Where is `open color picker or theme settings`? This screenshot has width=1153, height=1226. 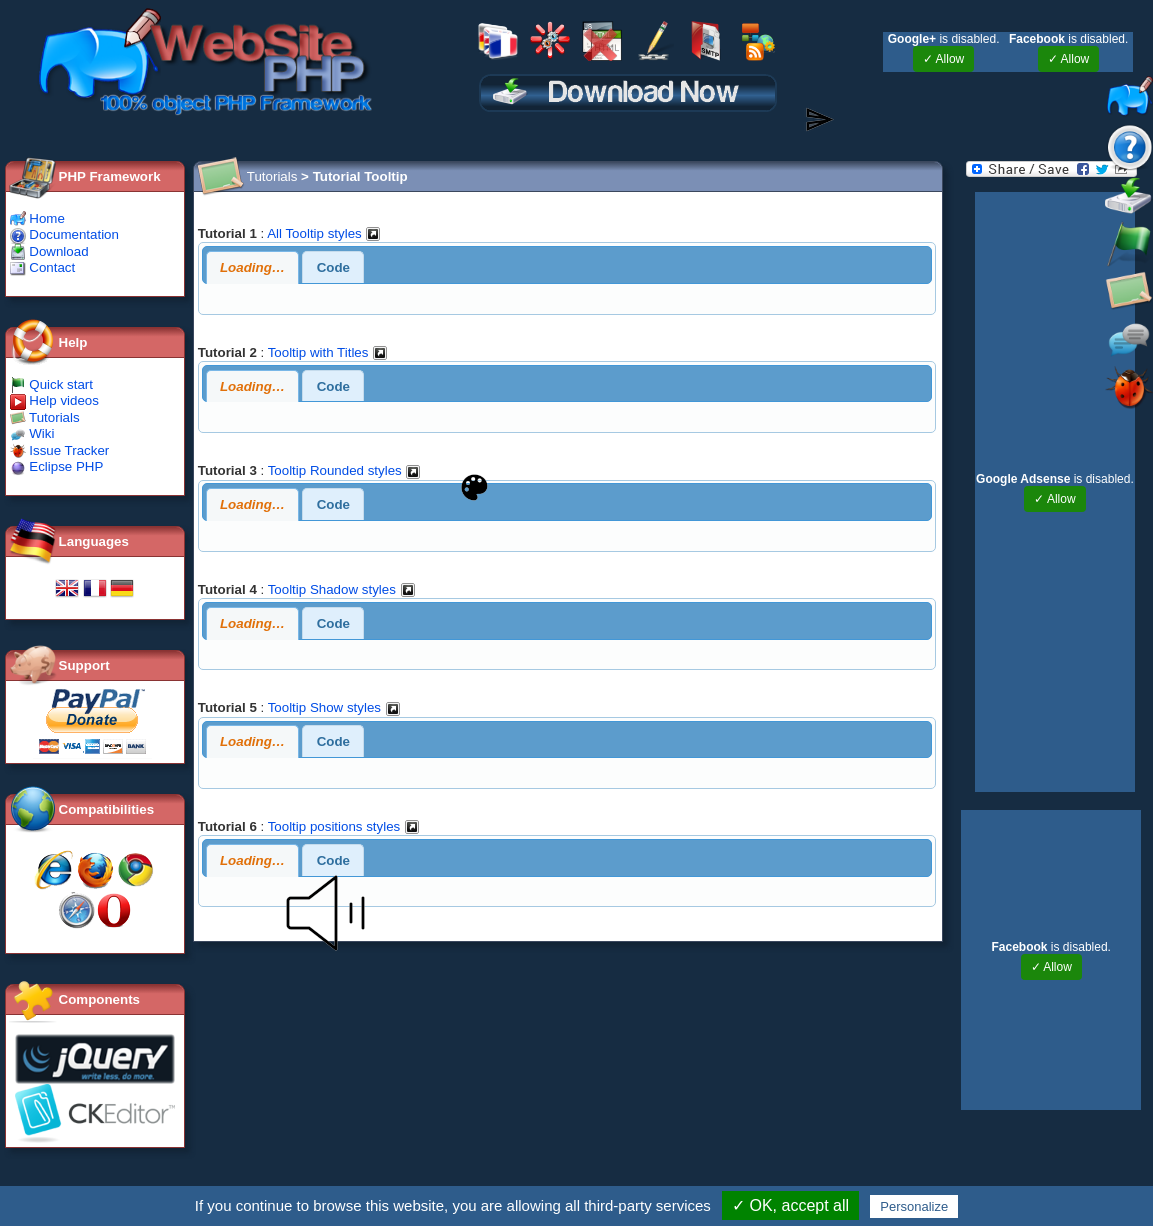
open color picker or theme settings is located at coordinates (474, 487).